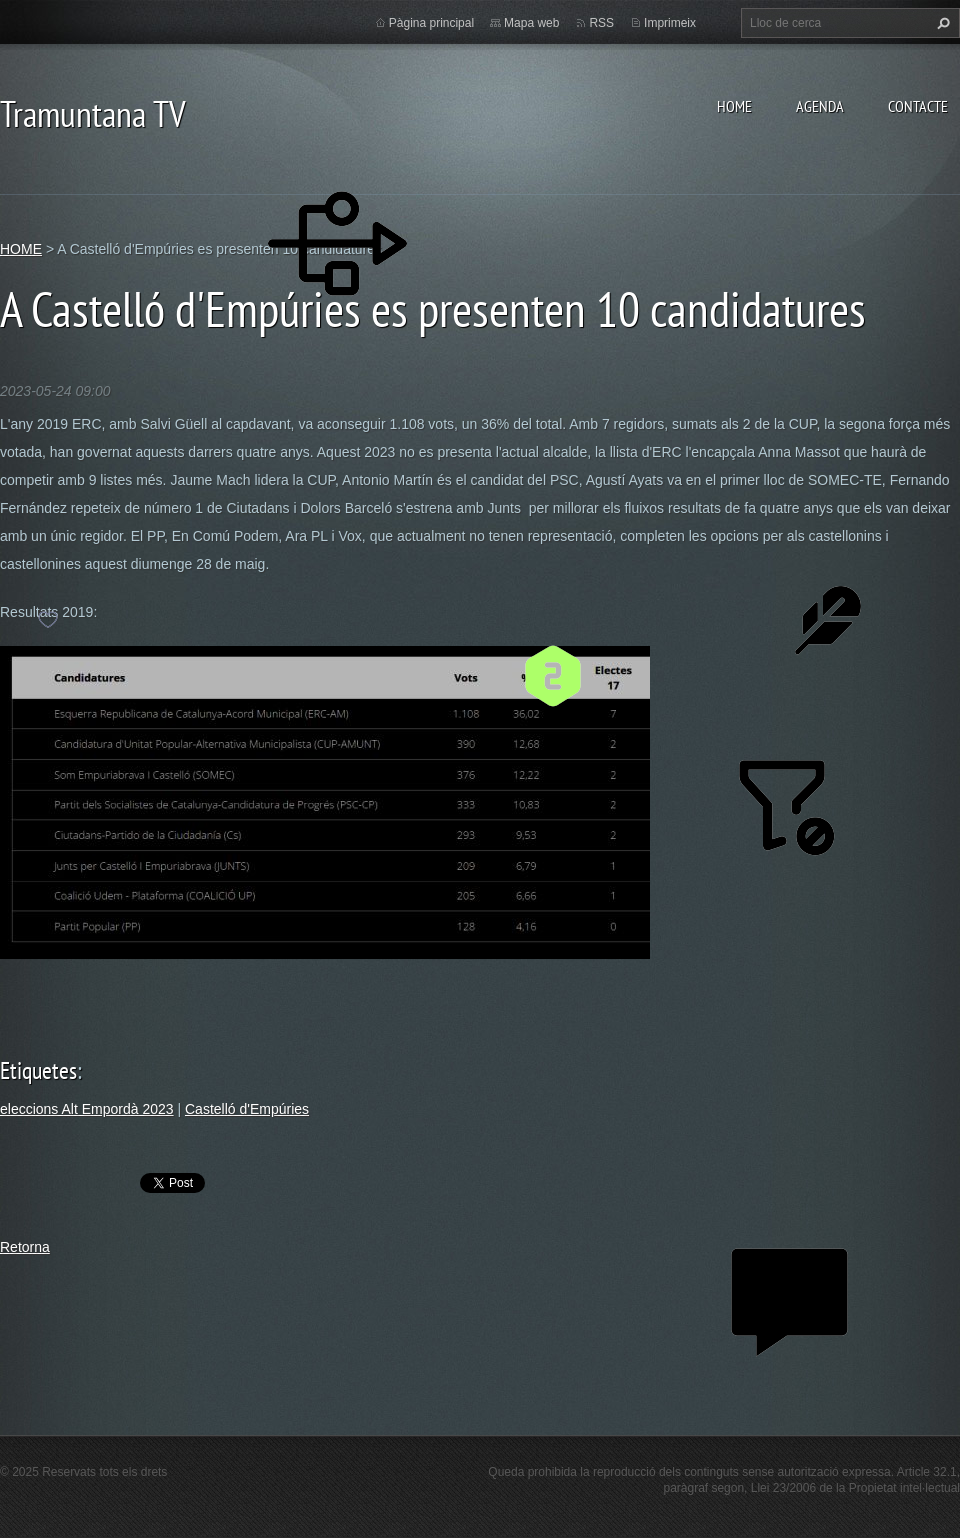 Image resolution: width=960 pixels, height=1538 pixels. Describe the element at coordinates (337, 243) in the screenshot. I see `connect a usb device` at that location.